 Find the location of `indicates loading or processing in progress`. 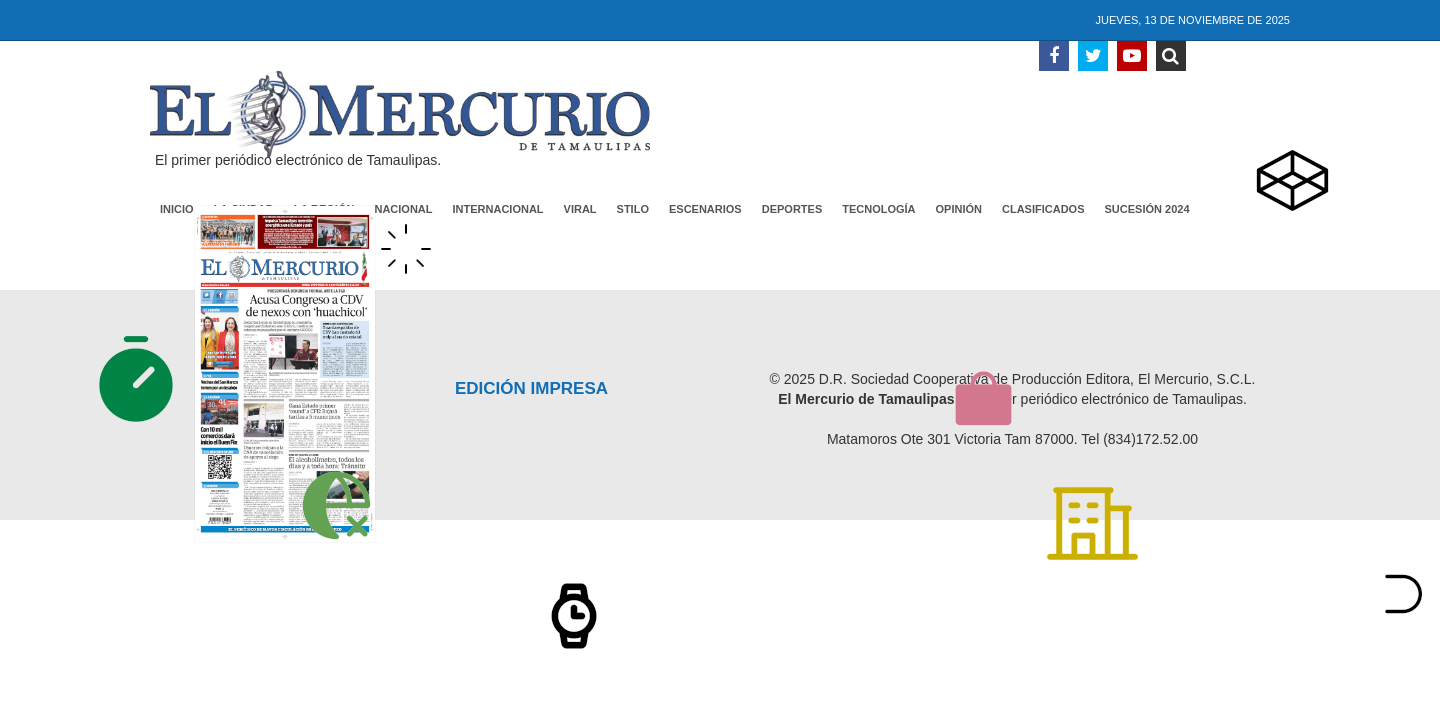

indicates loading or processing in progress is located at coordinates (406, 249).